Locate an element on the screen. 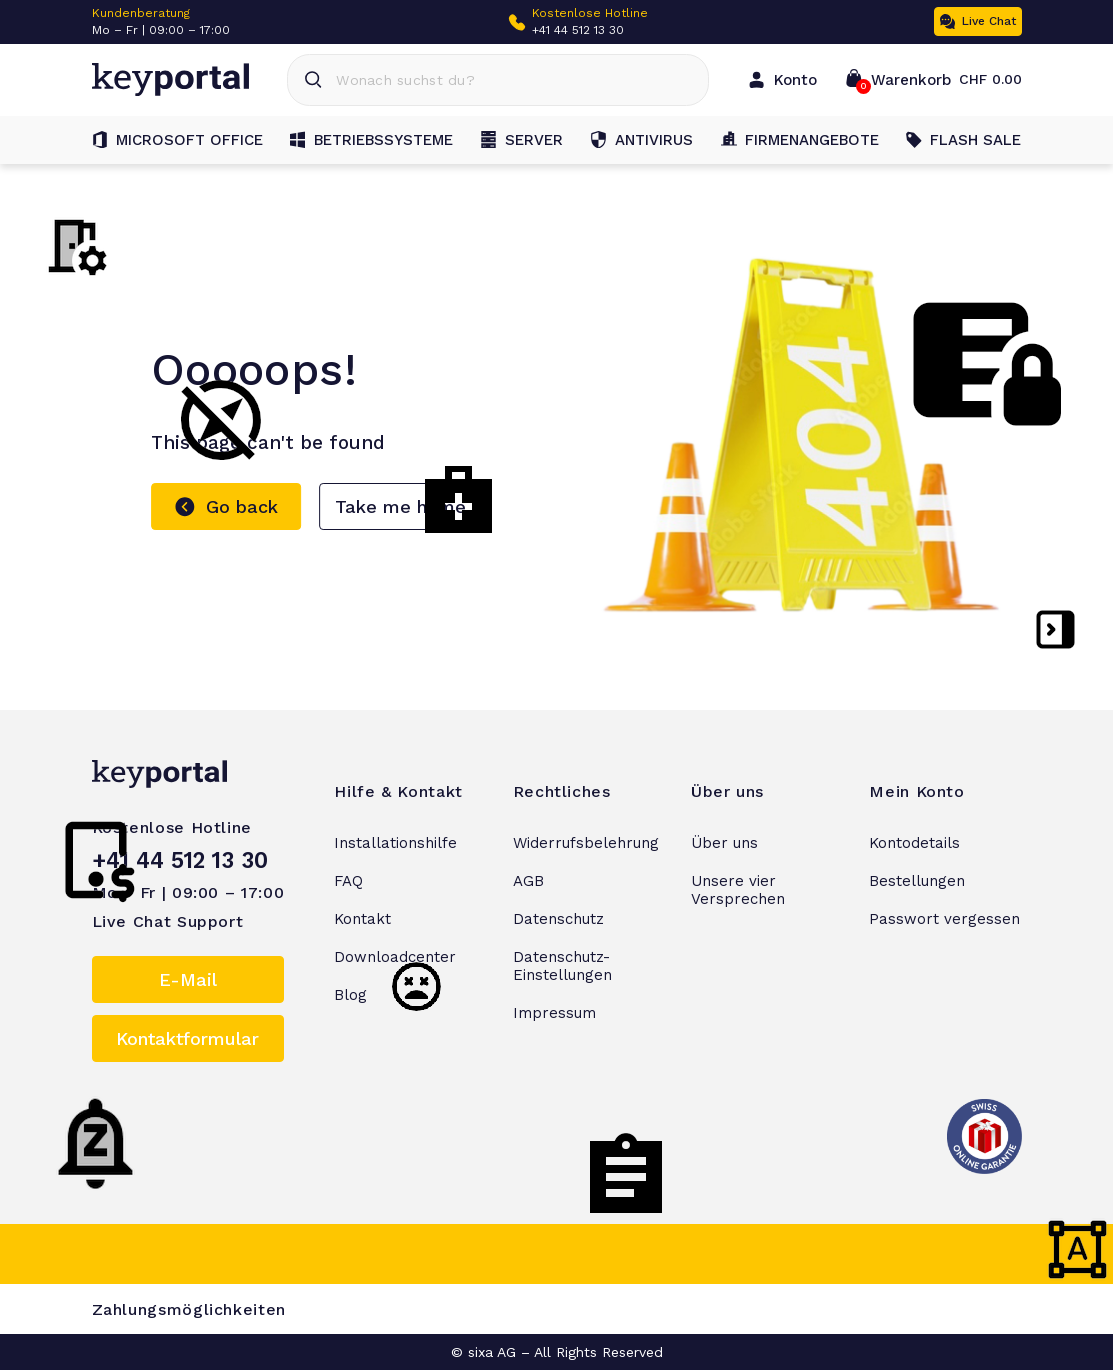 This screenshot has height=1370, width=1113. edit text box formatting is located at coordinates (1077, 1249).